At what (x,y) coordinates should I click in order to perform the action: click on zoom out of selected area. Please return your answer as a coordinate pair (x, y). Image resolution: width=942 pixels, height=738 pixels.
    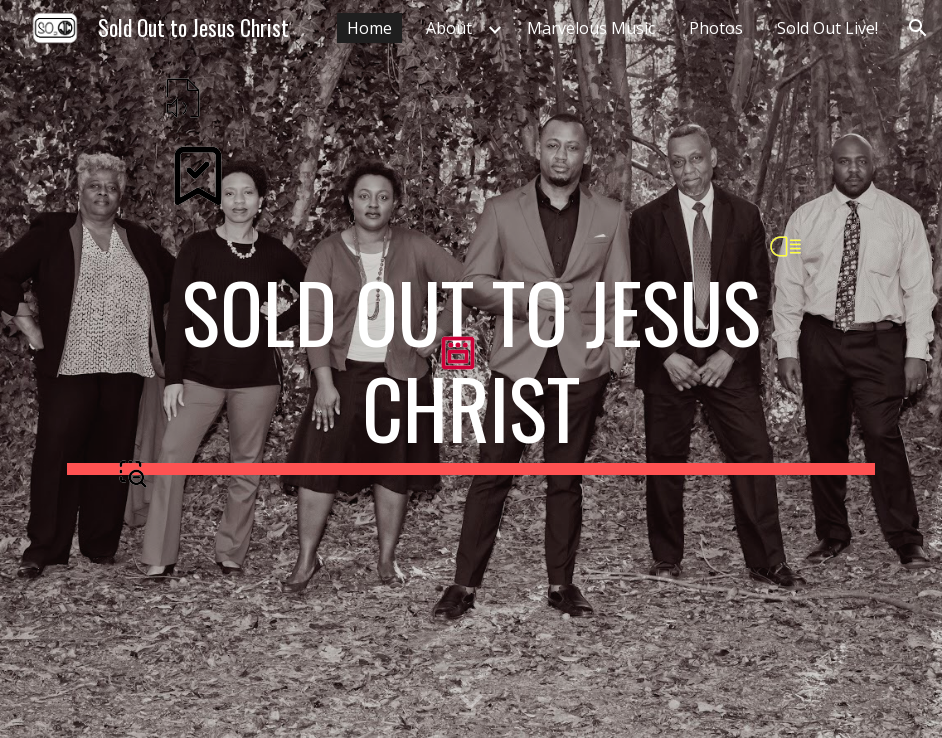
    Looking at the image, I should click on (132, 473).